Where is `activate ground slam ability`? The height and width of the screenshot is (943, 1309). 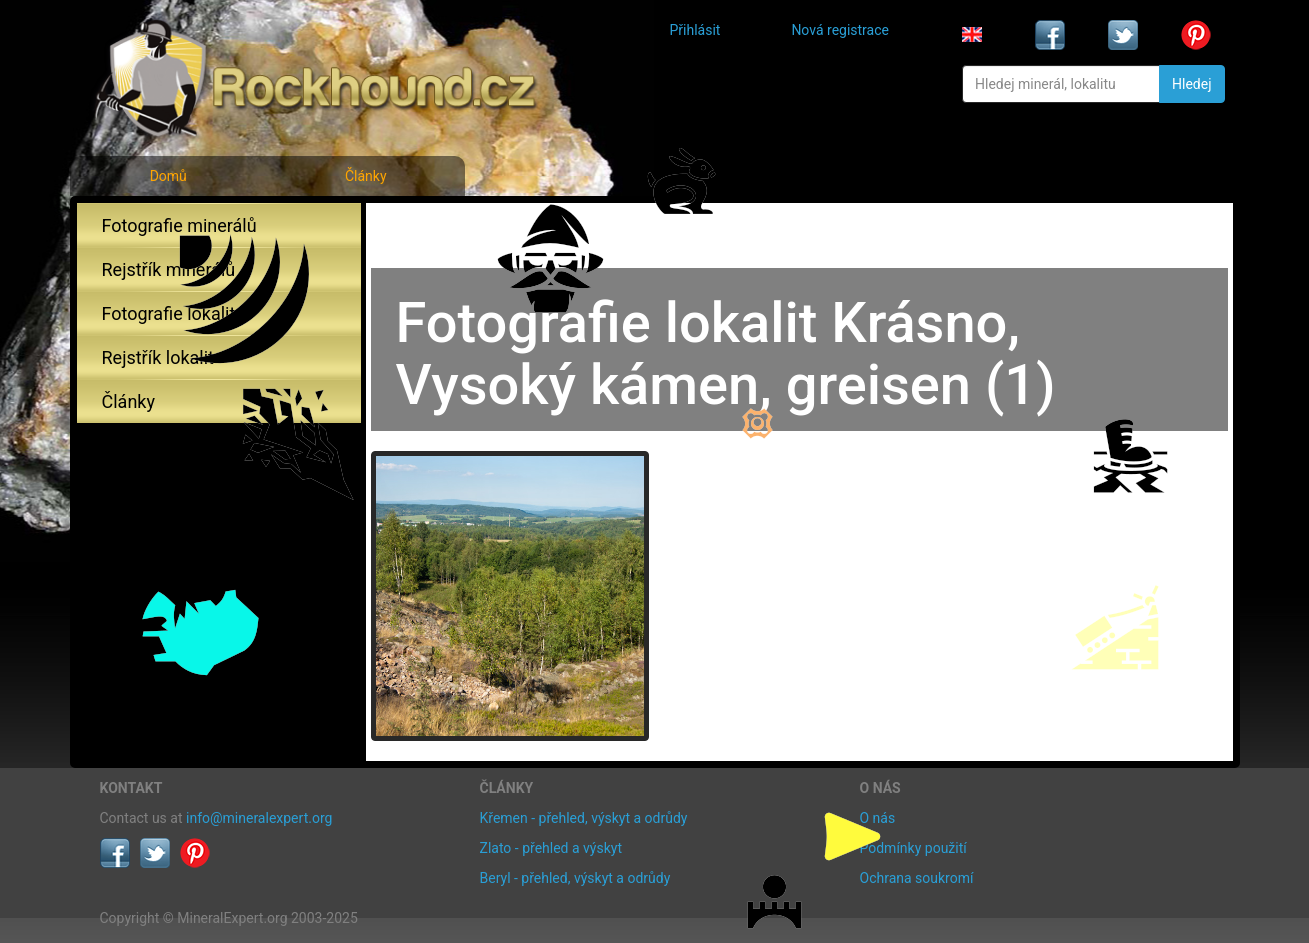 activate ground slam ability is located at coordinates (1130, 455).